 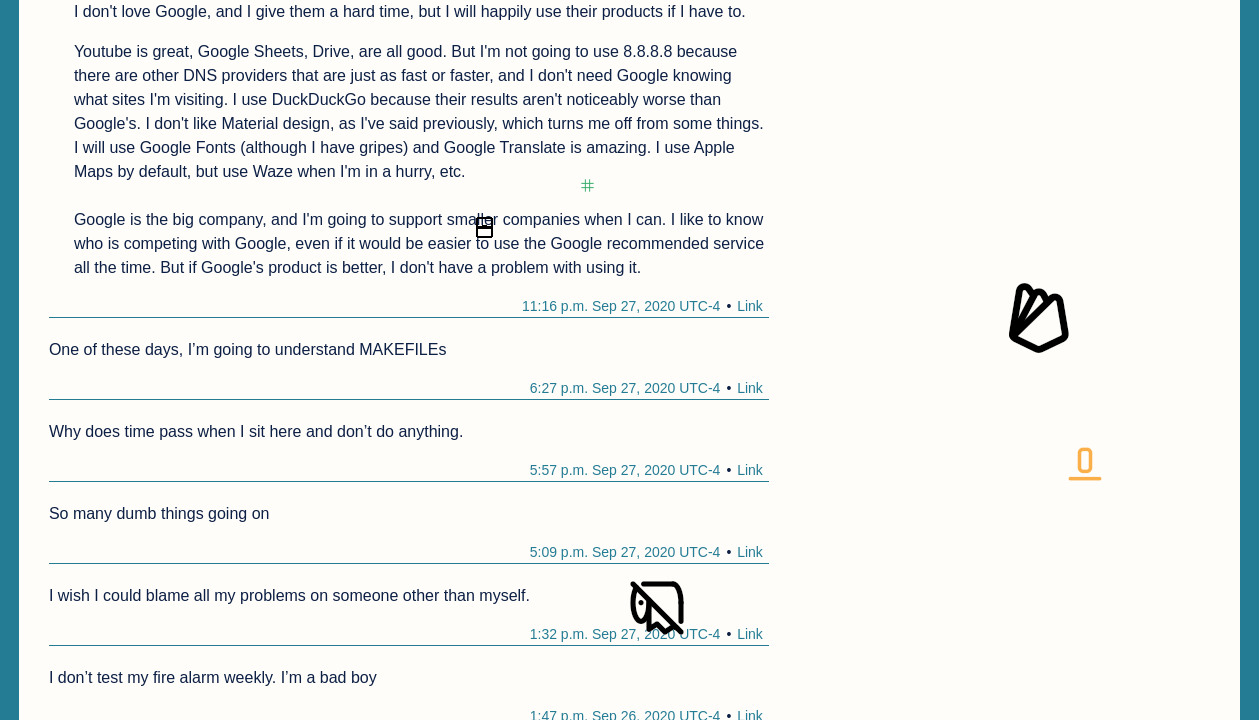 I want to click on add or view hashtags, so click(x=587, y=185).